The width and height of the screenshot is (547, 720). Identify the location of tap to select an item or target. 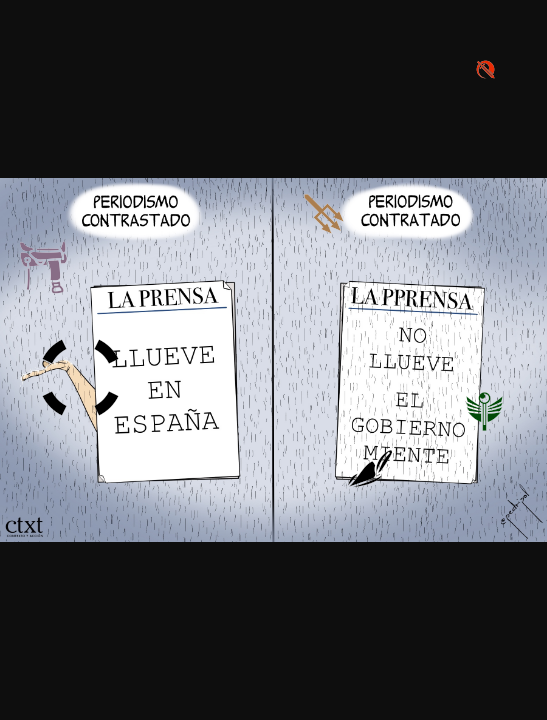
(80, 377).